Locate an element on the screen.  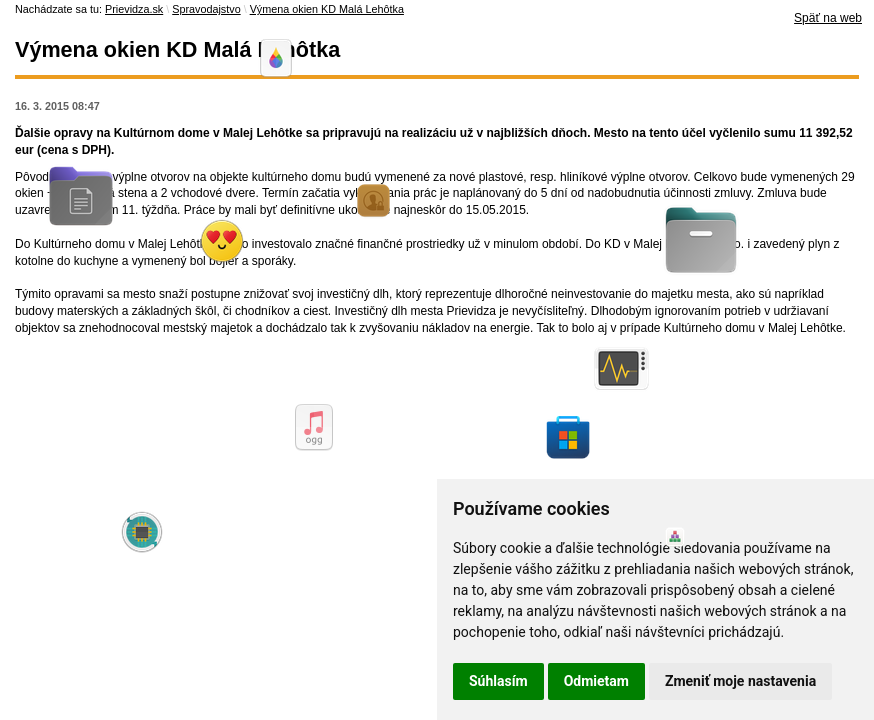
configure network information service (NIS) settings is located at coordinates (373, 200).